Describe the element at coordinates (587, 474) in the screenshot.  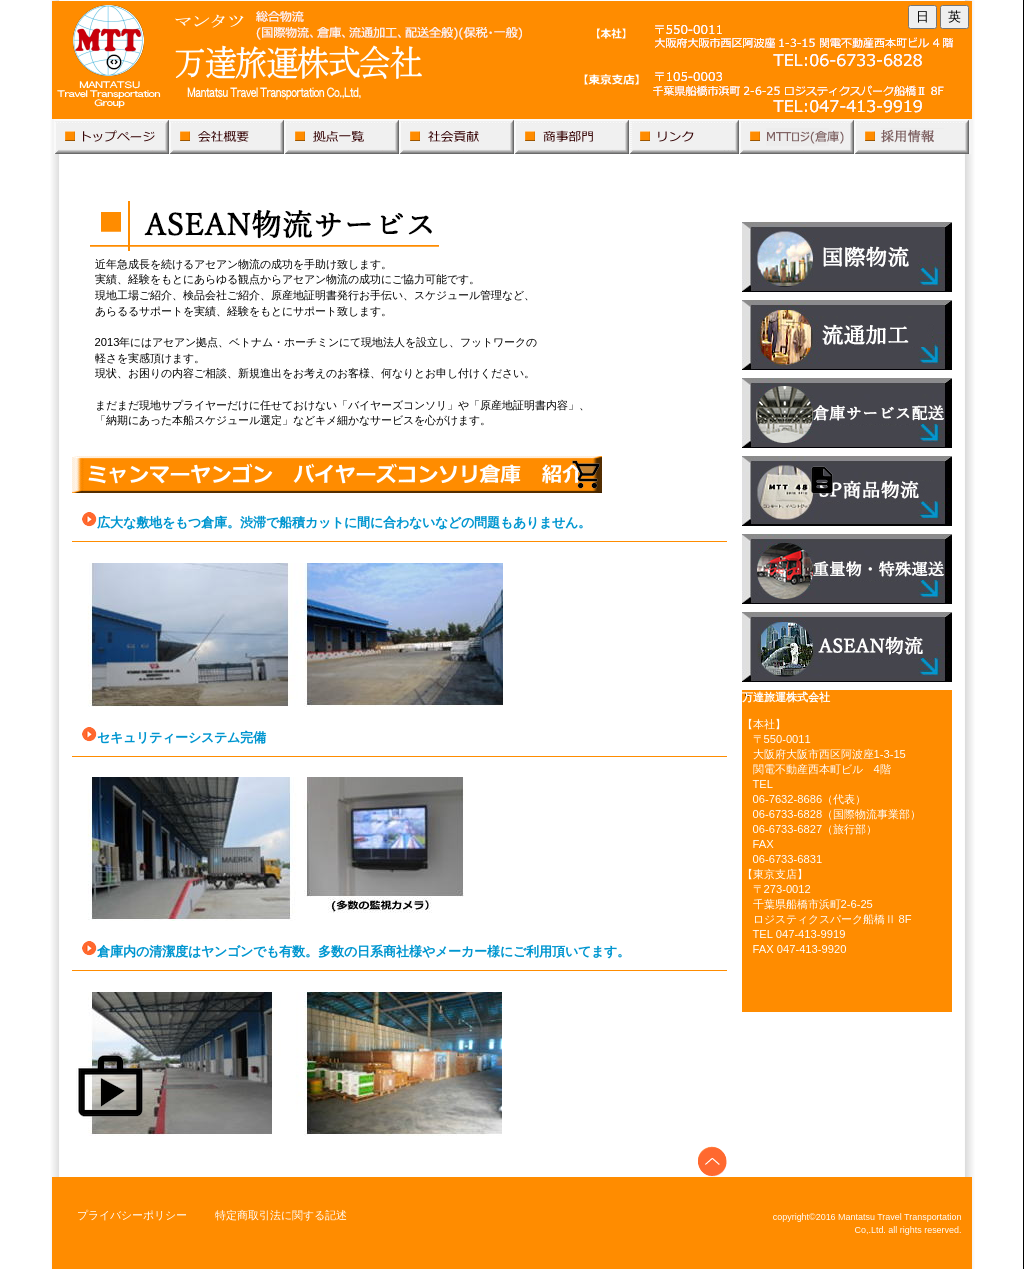
I see `access grocery shopping list or cart` at that location.